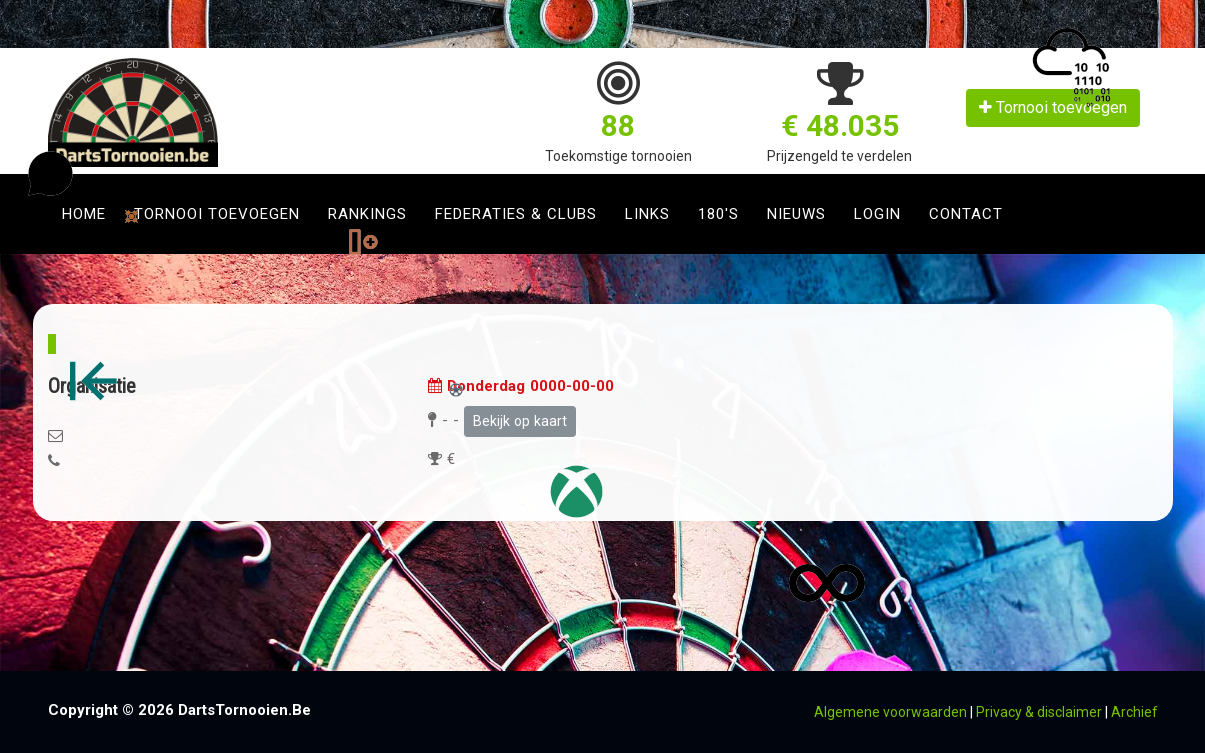 This screenshot has width=1205, height=753. I want to click on insert a new column to the right, so click(362, 242).